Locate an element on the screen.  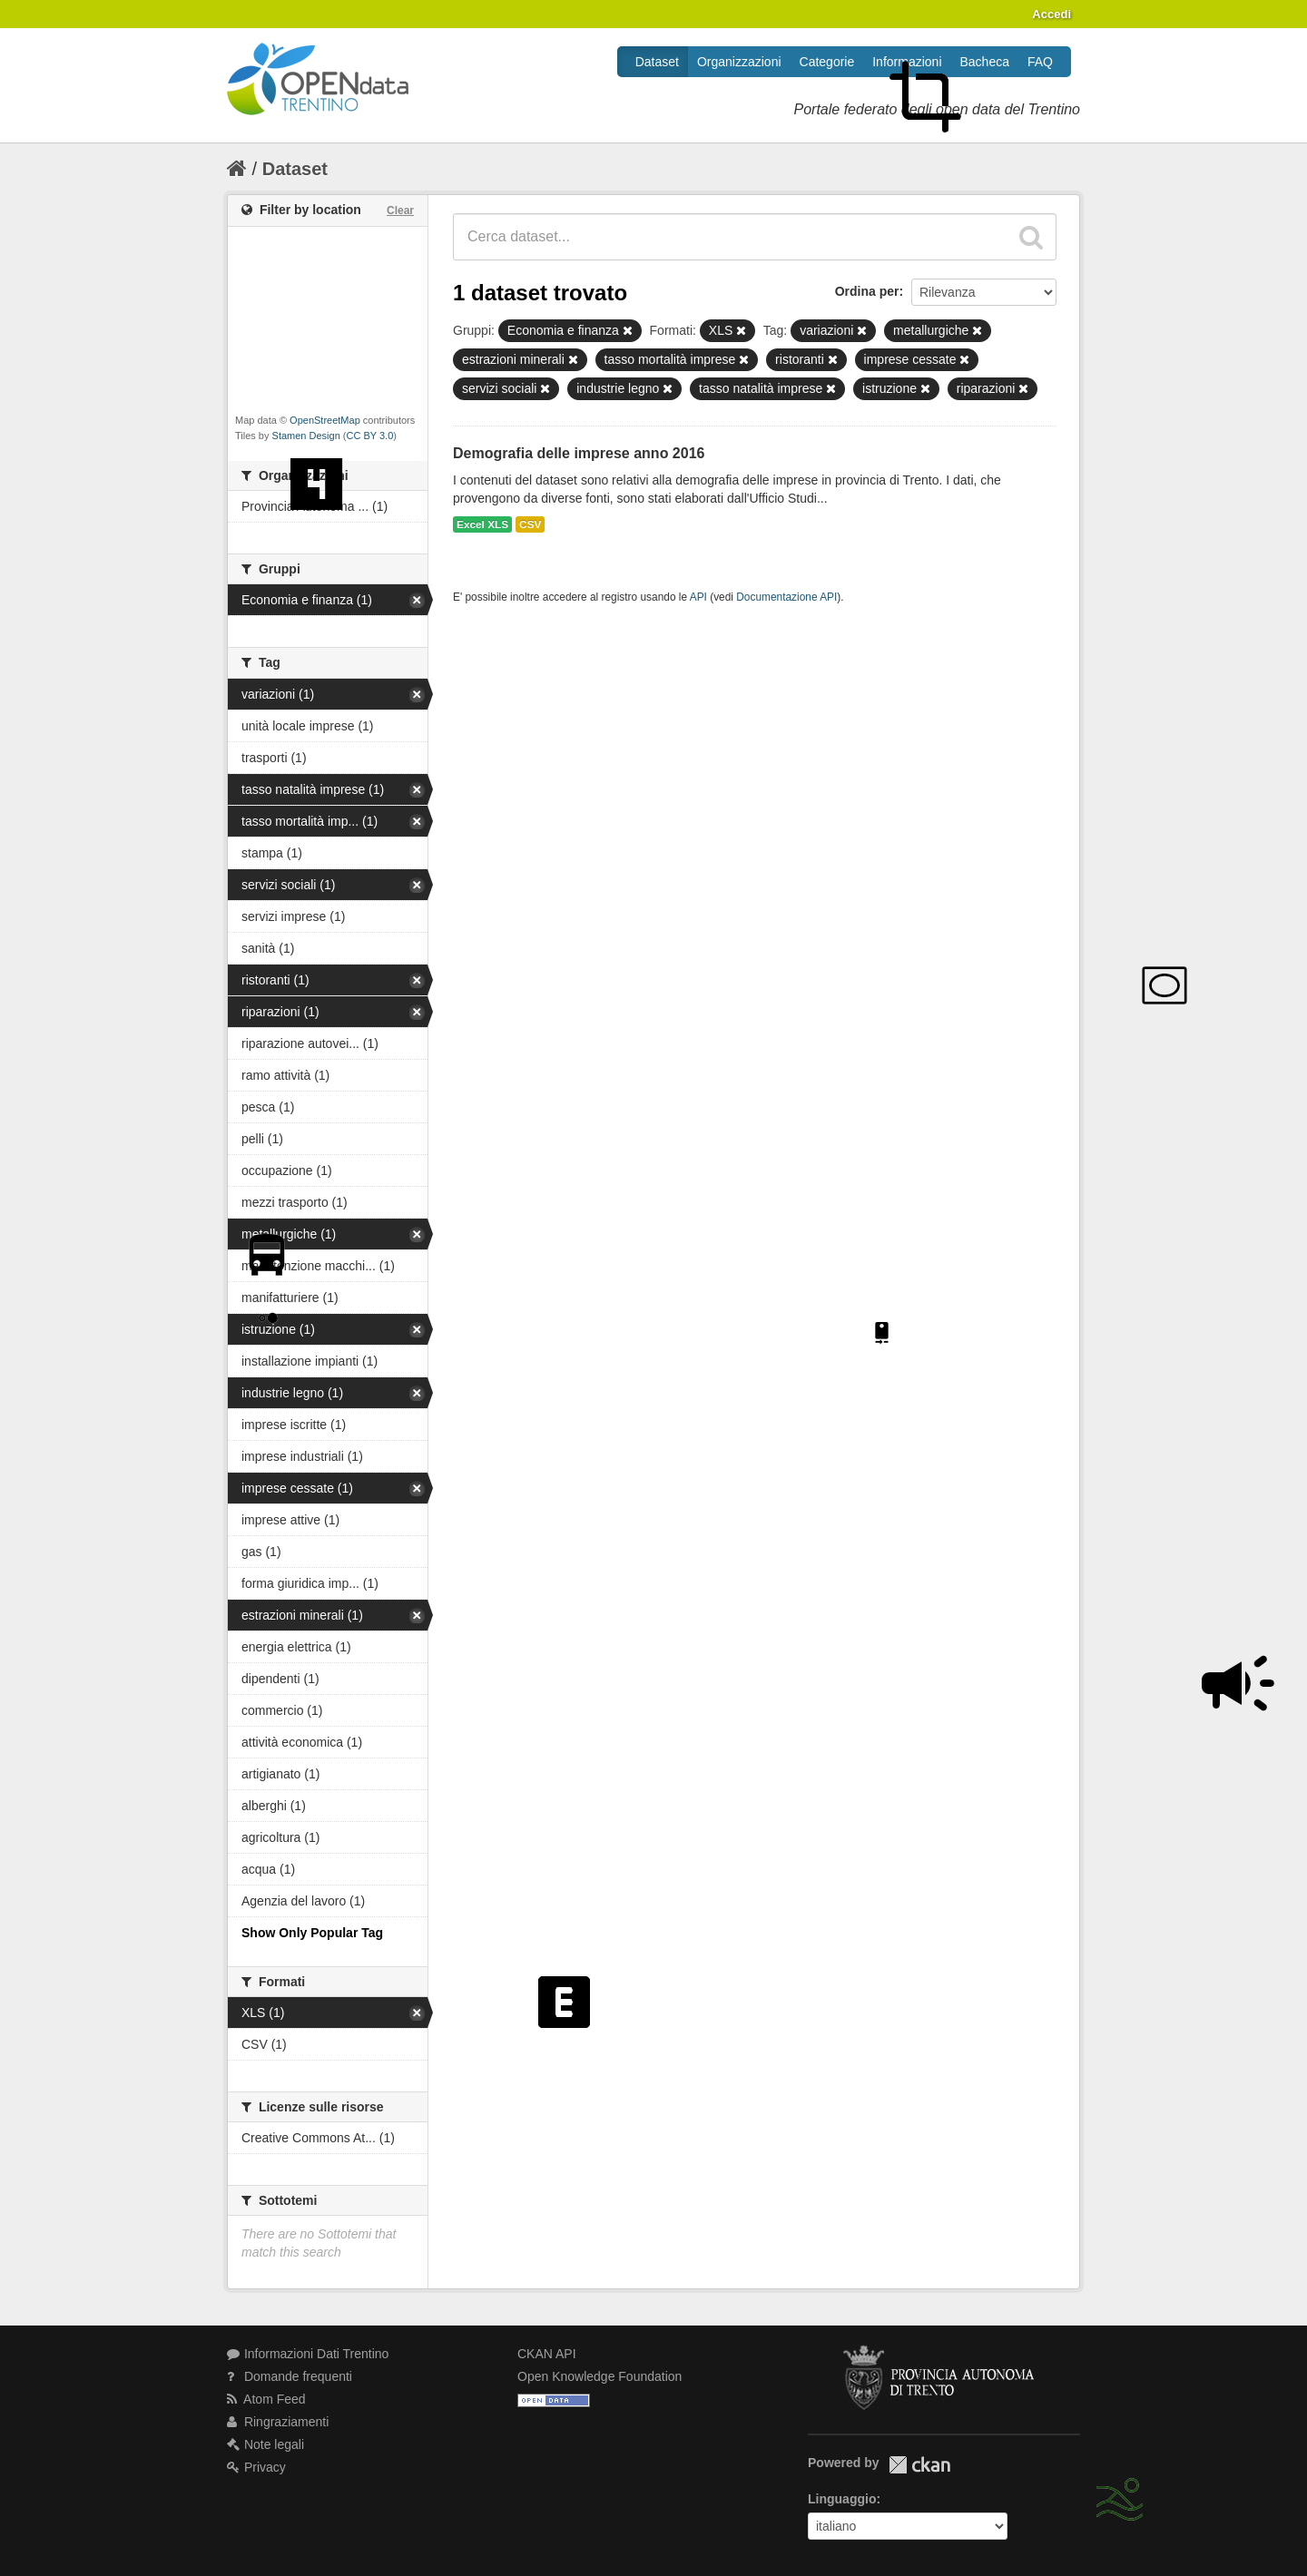
crop an image is located at coordinates (925, 96).